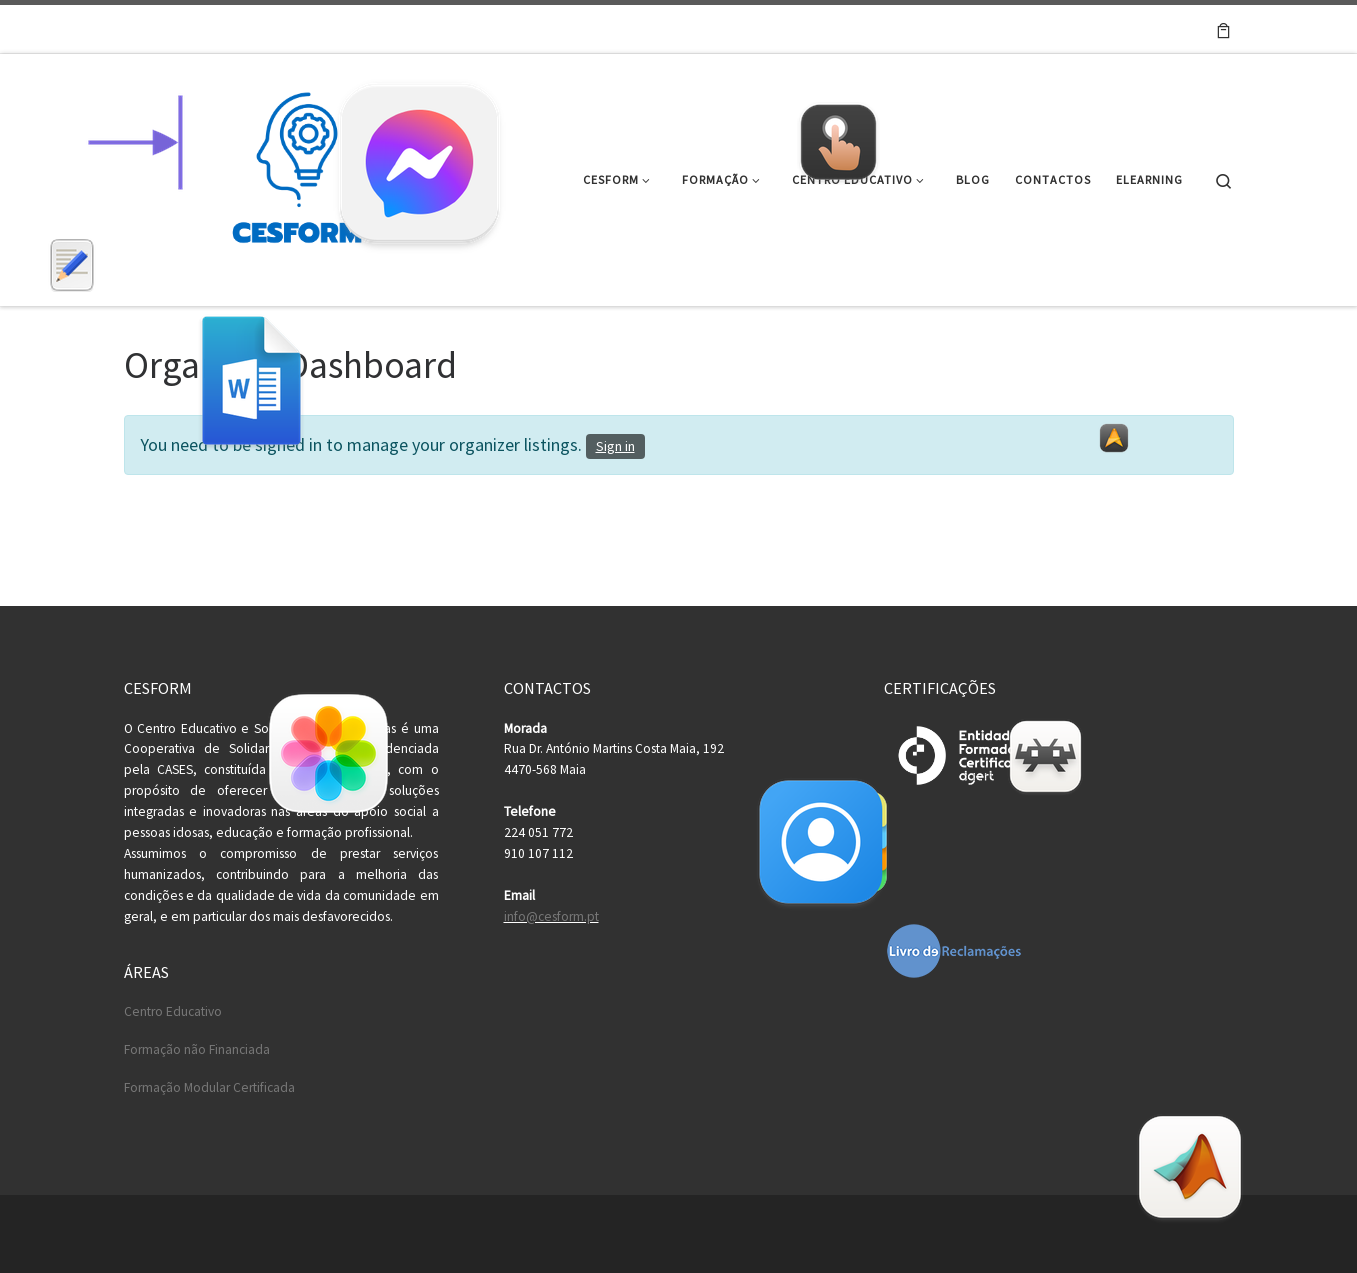 The image size is (1357, 1273). What do you see at coordinates (1190, 1167) in the screenshot?
I see `open MATLAB application` at bounding box center [1190, 1167].